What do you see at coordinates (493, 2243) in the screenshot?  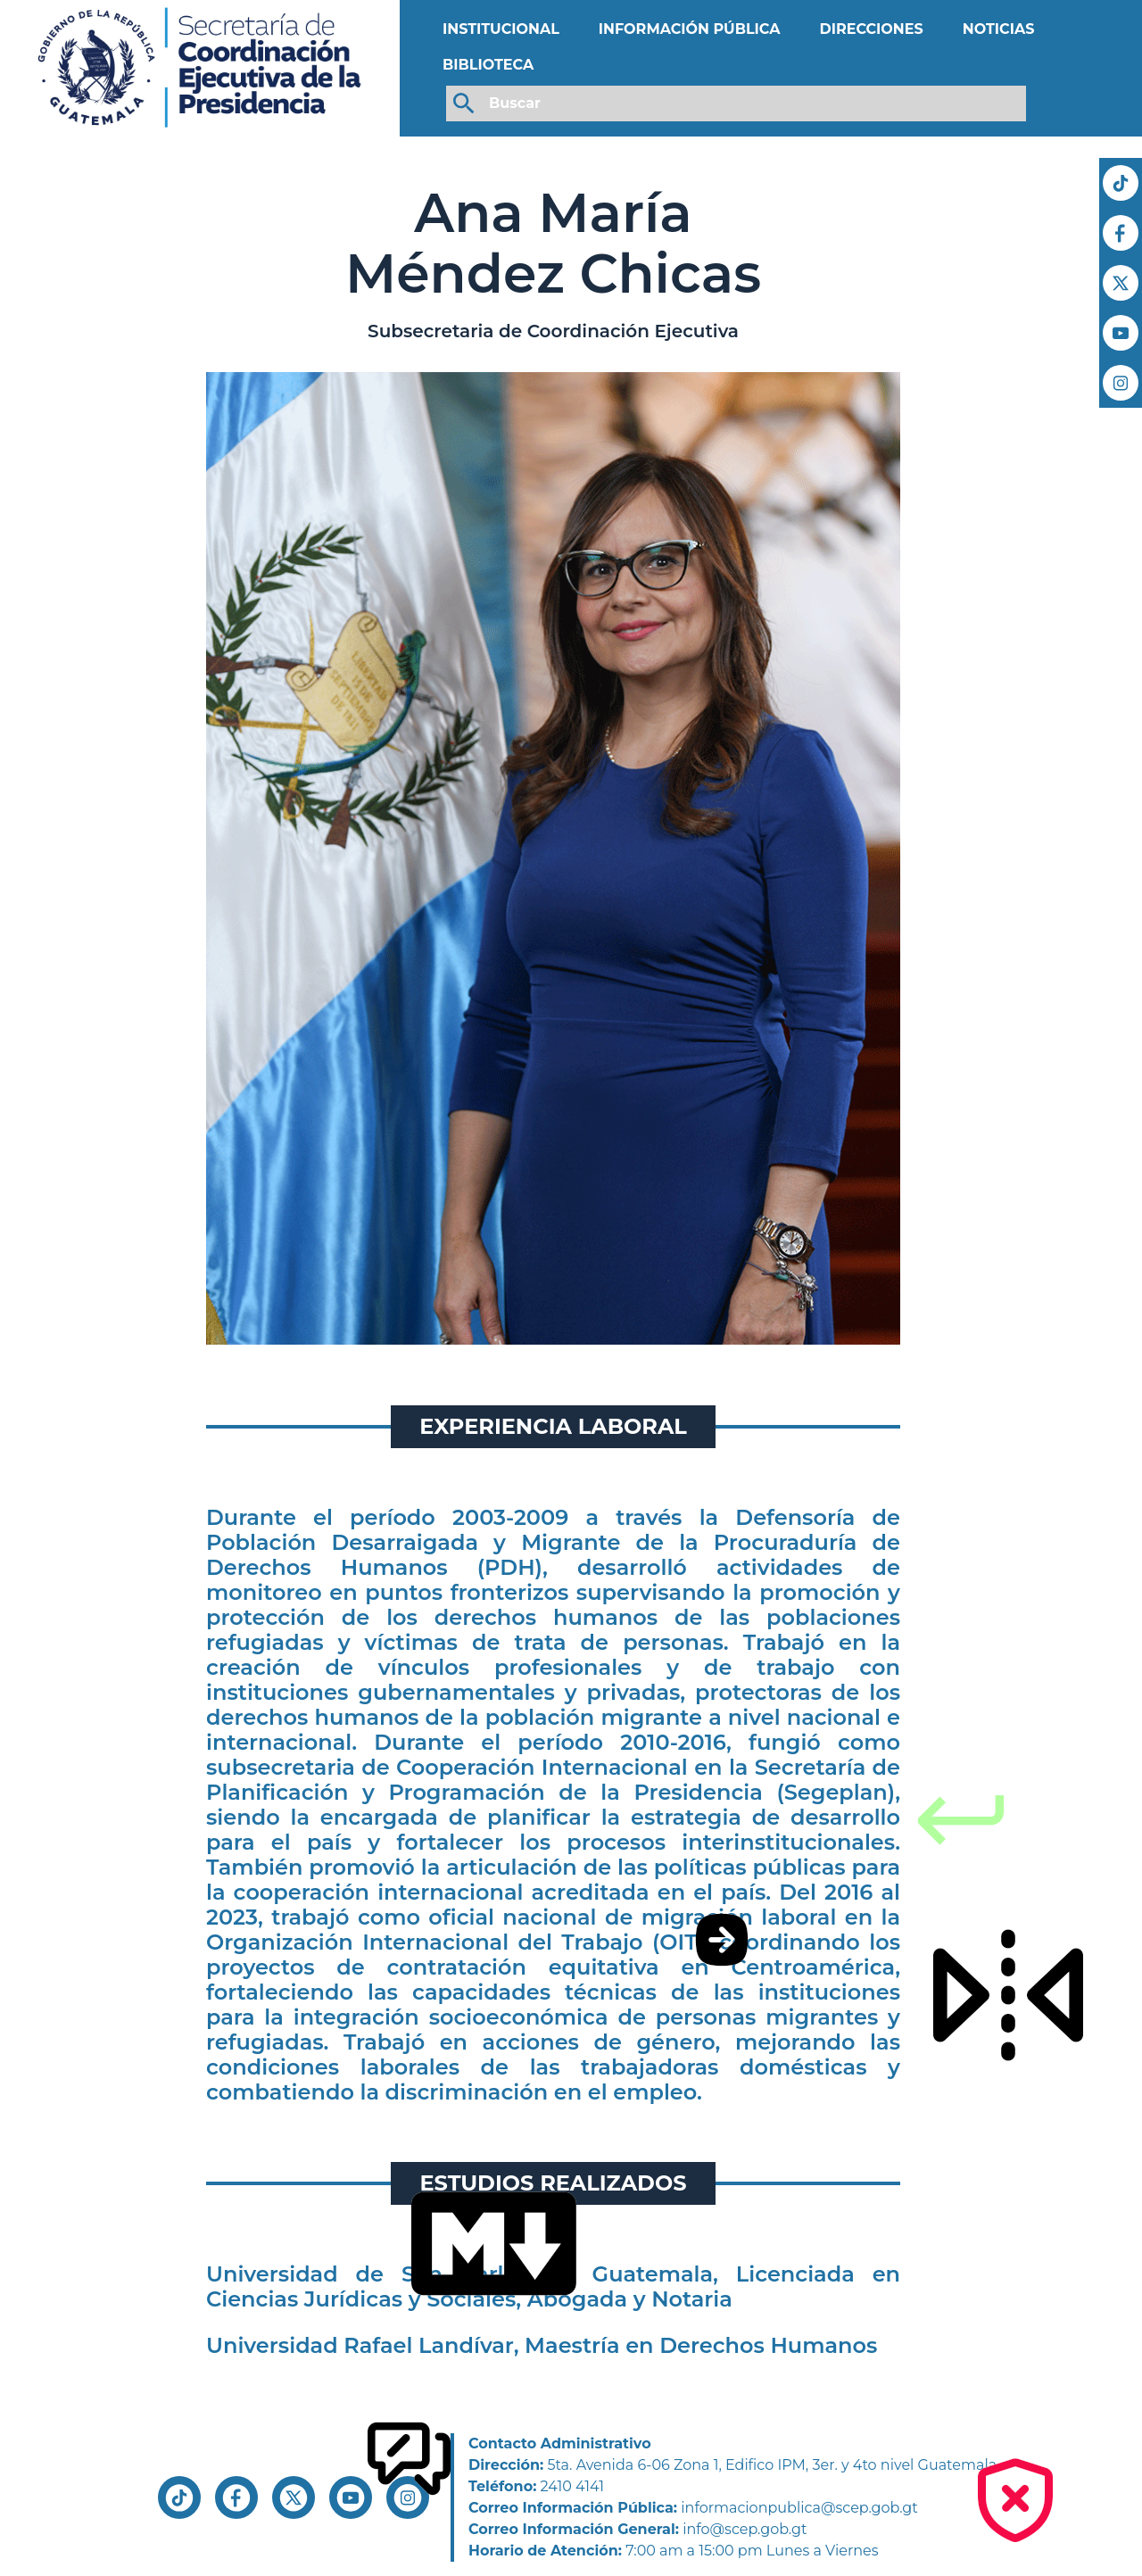 I see `format text using markdown` at bounding box center [493, 2243].